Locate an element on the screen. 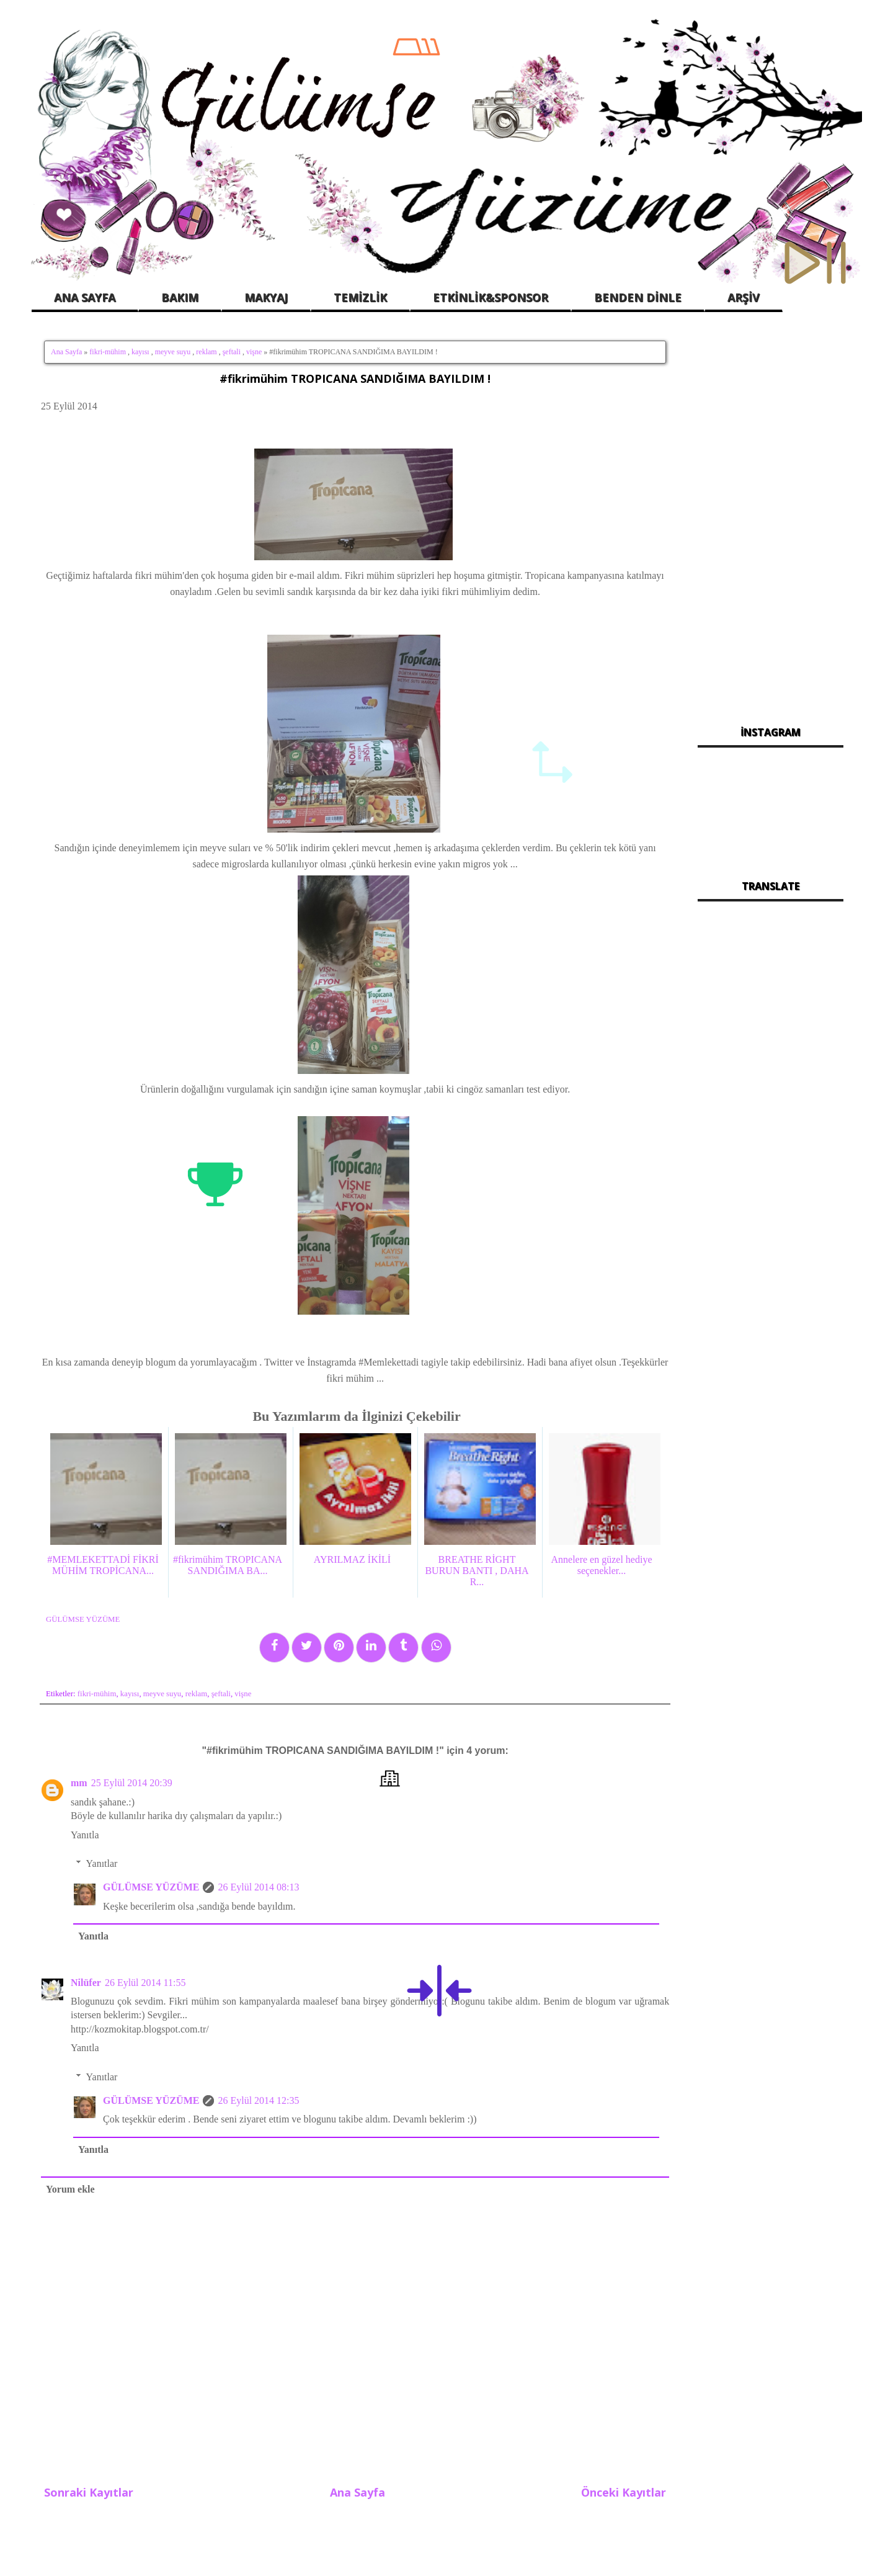  toggle between play and pause for media playback is located at coordinates (815, 262).